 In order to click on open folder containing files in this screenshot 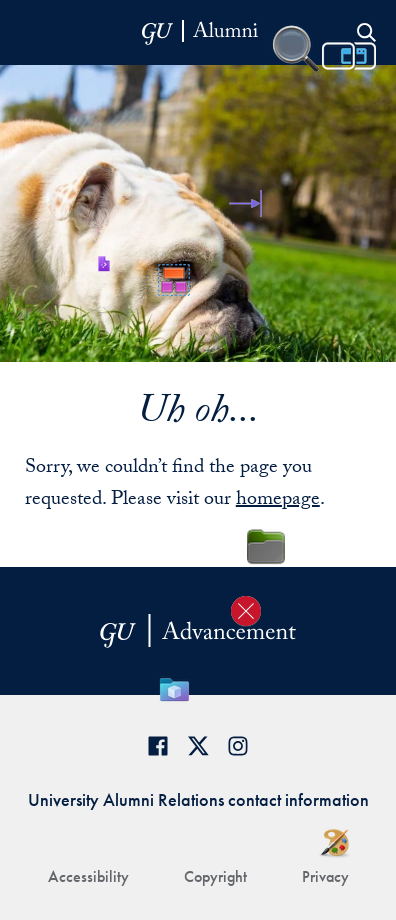, I will do `click(266, 546)`.